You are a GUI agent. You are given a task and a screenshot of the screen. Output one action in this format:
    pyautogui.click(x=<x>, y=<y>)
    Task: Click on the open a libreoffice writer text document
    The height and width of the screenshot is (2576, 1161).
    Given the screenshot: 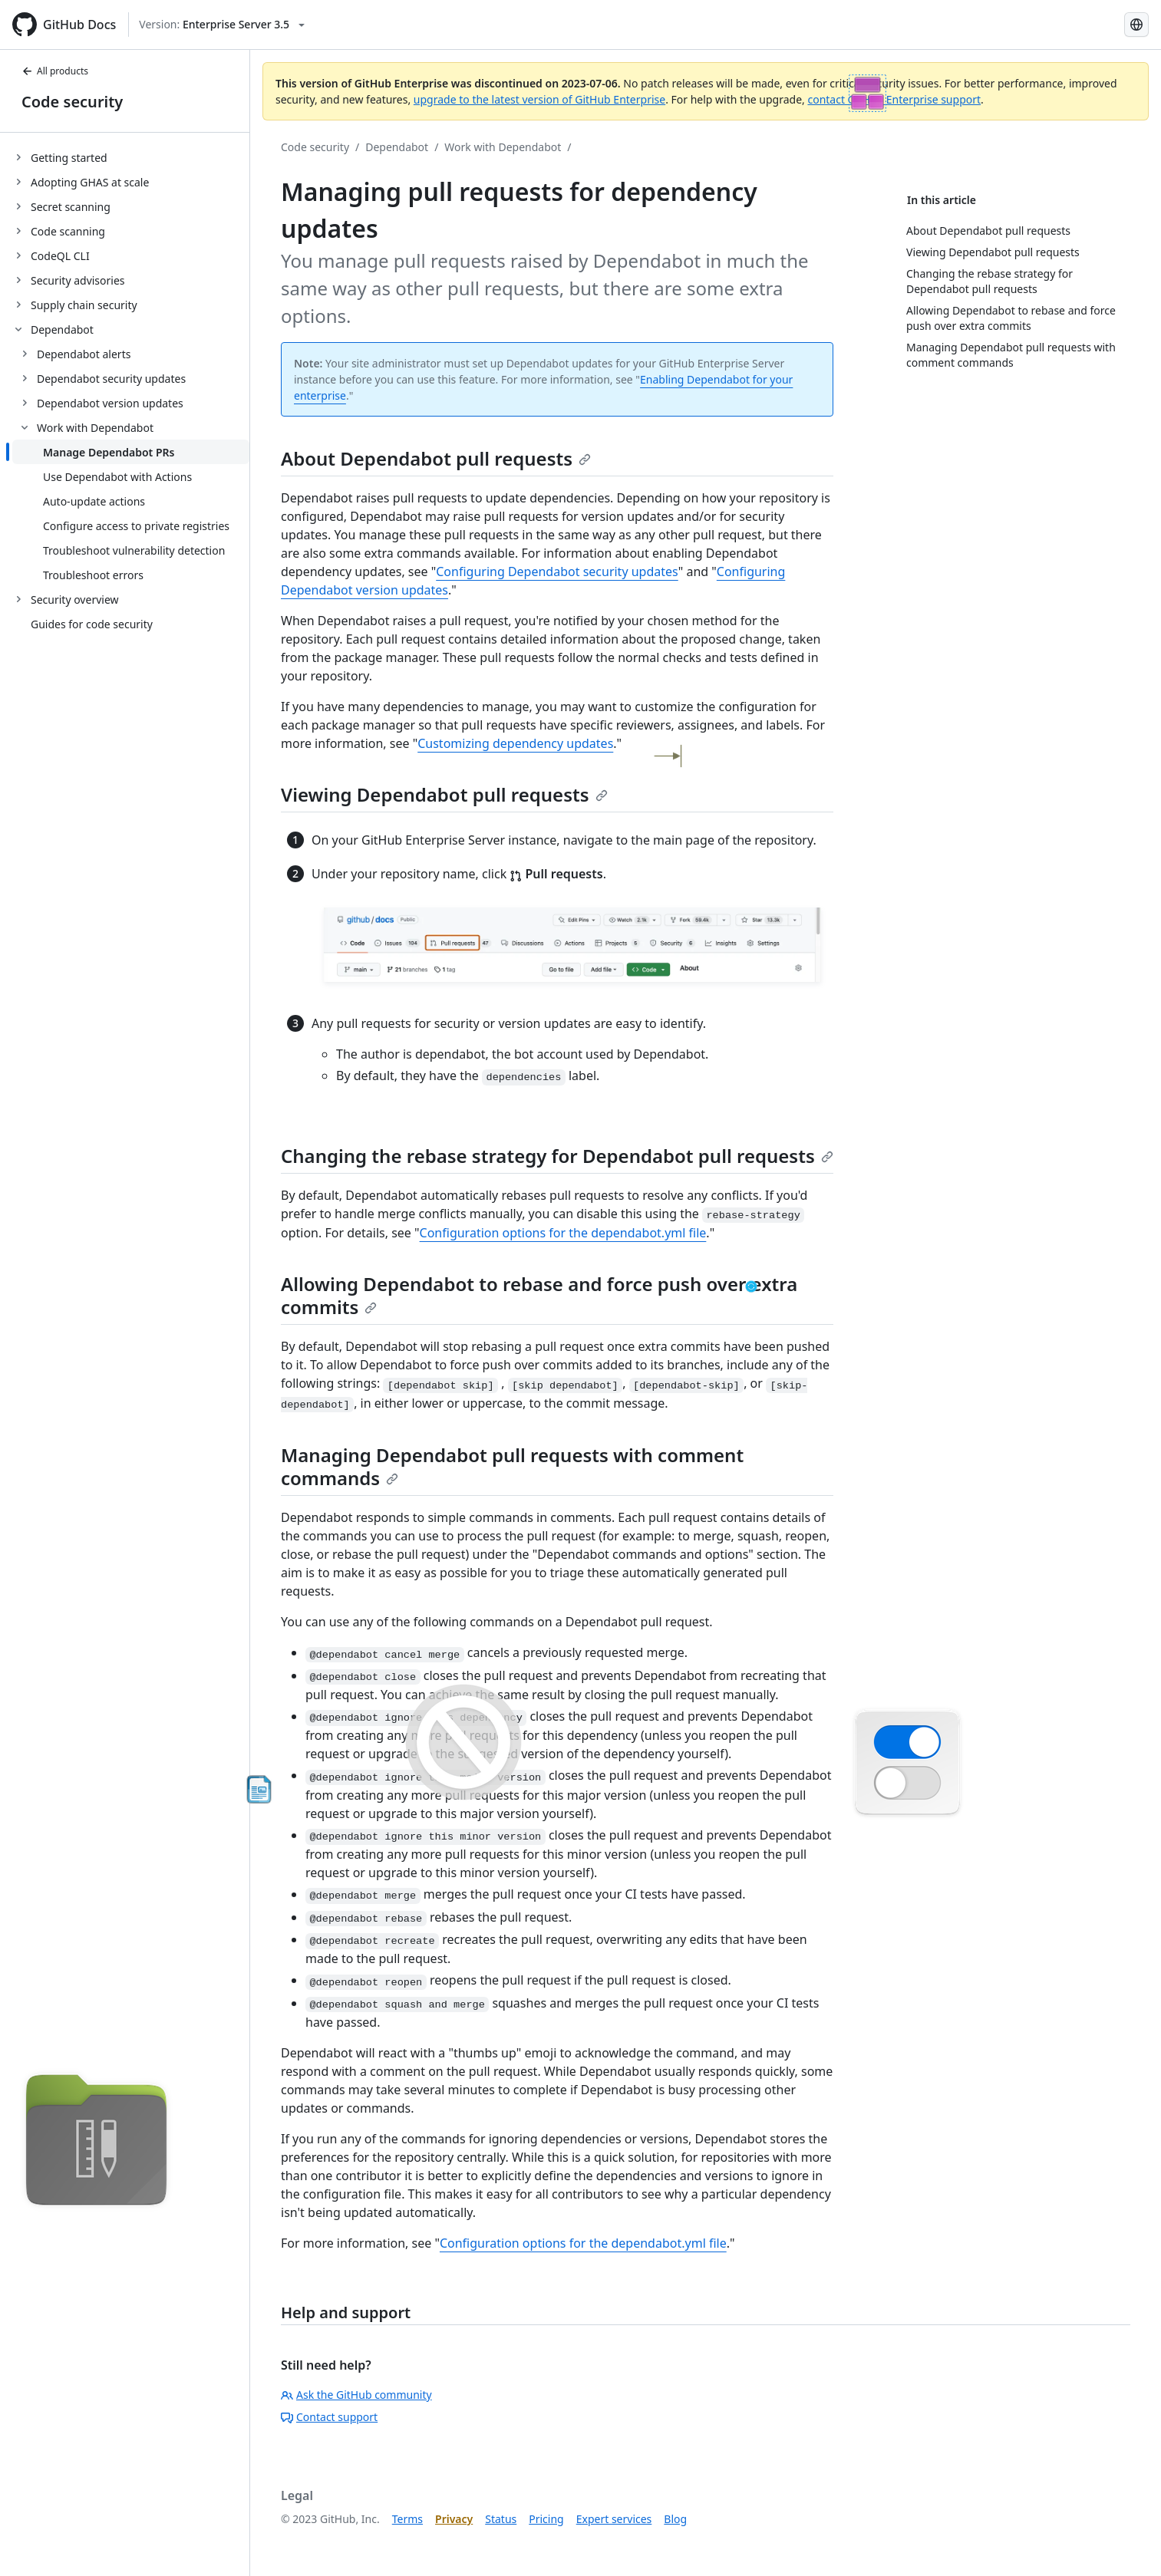 What is the action you would take?
    pyautogui.click(x=259, y=1789)
    